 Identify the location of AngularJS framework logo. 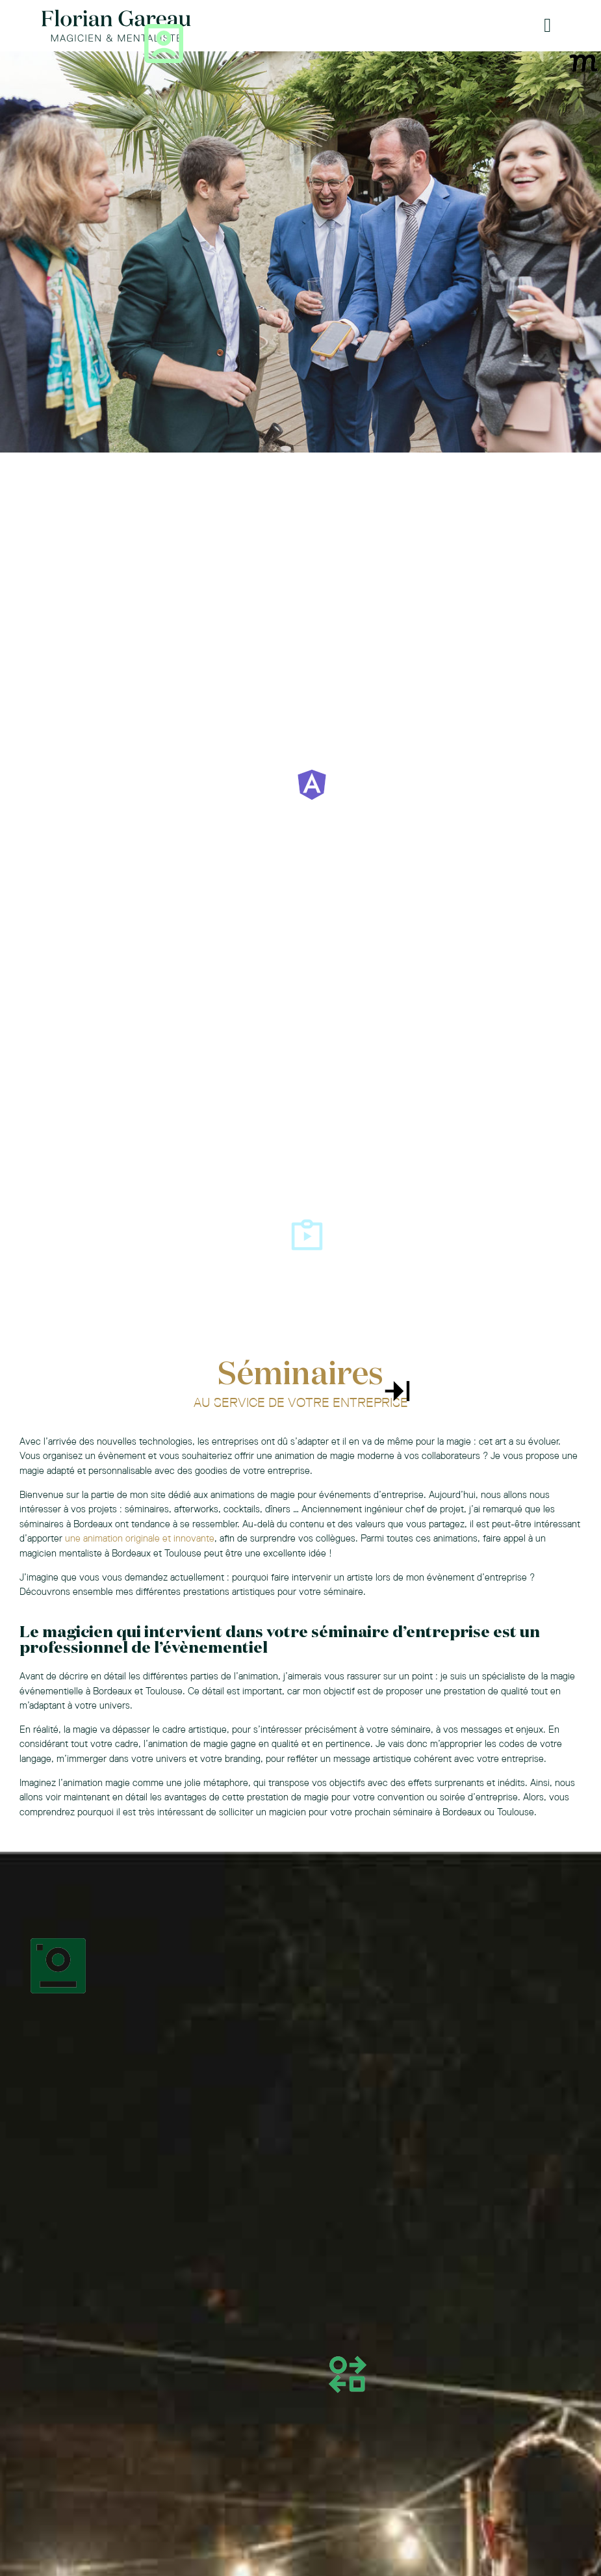
(312, 785).